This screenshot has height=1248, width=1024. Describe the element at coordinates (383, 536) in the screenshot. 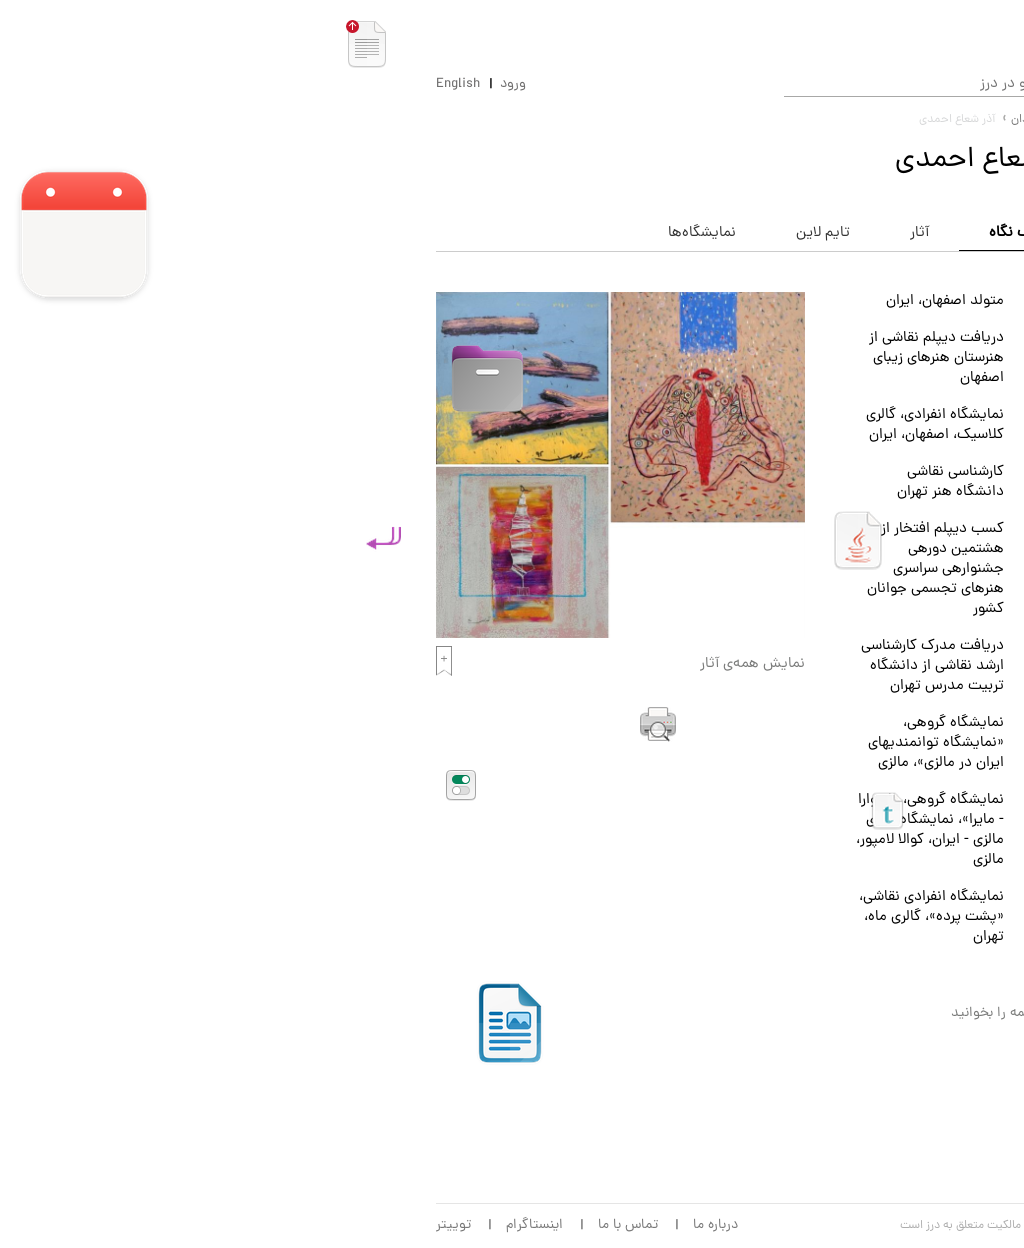

I see `reply to all recipients of an email` at that location.